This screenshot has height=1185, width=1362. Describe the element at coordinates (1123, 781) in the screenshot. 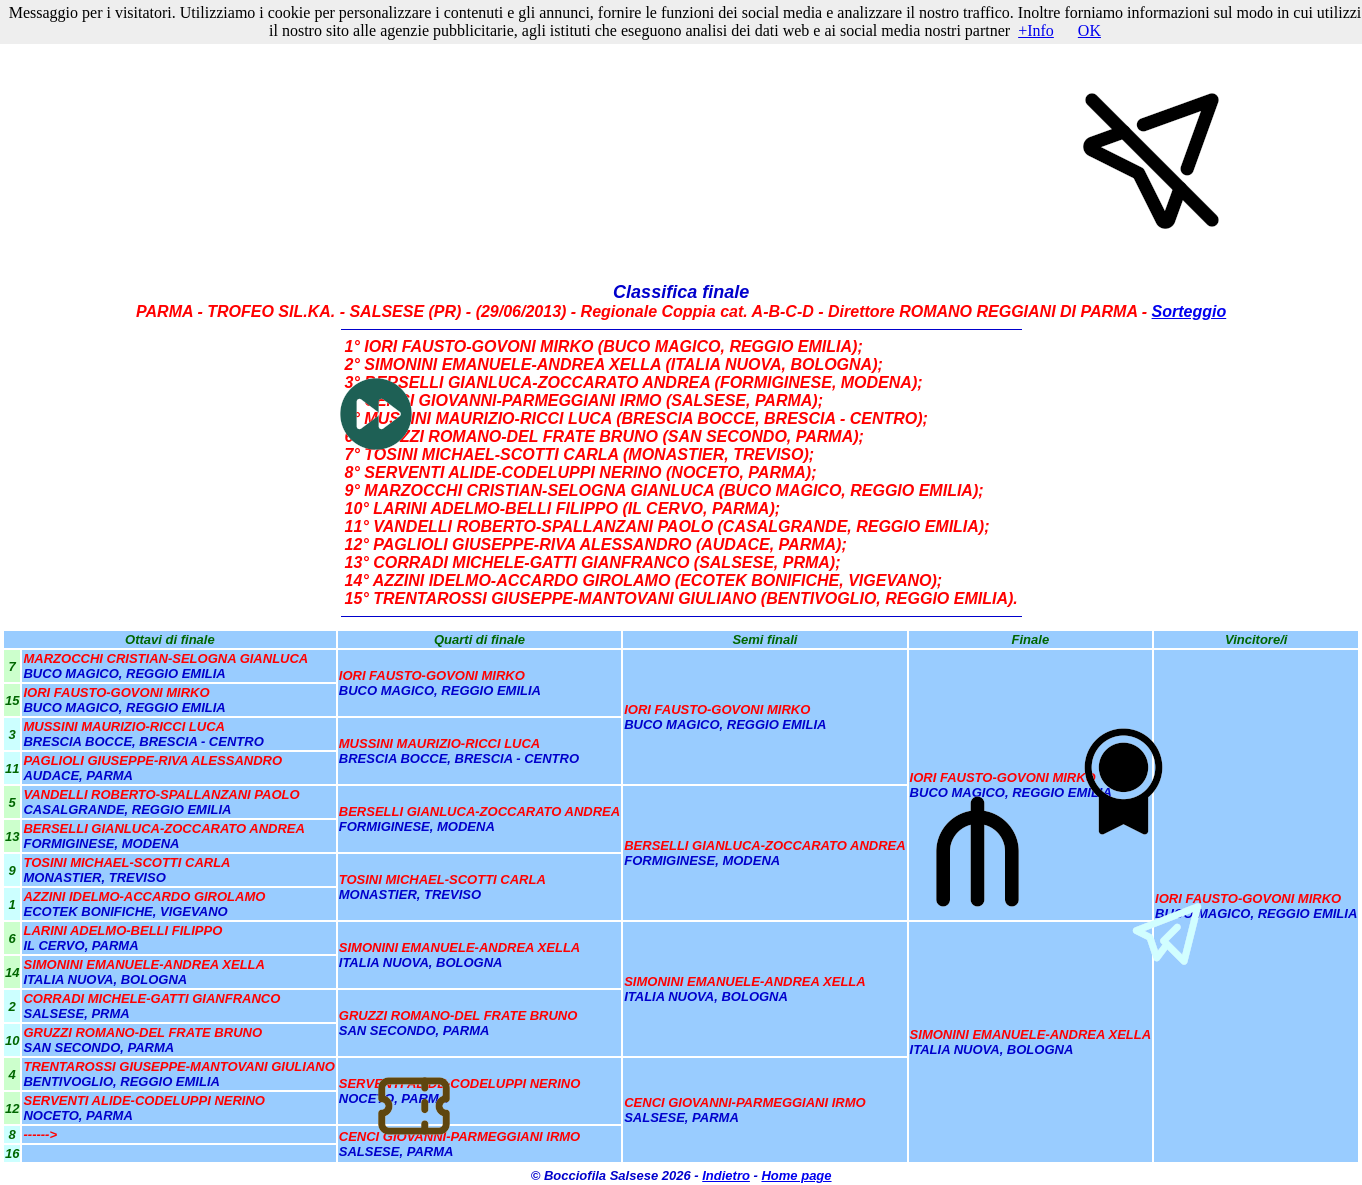

I see `view achievements or awards` at that location.